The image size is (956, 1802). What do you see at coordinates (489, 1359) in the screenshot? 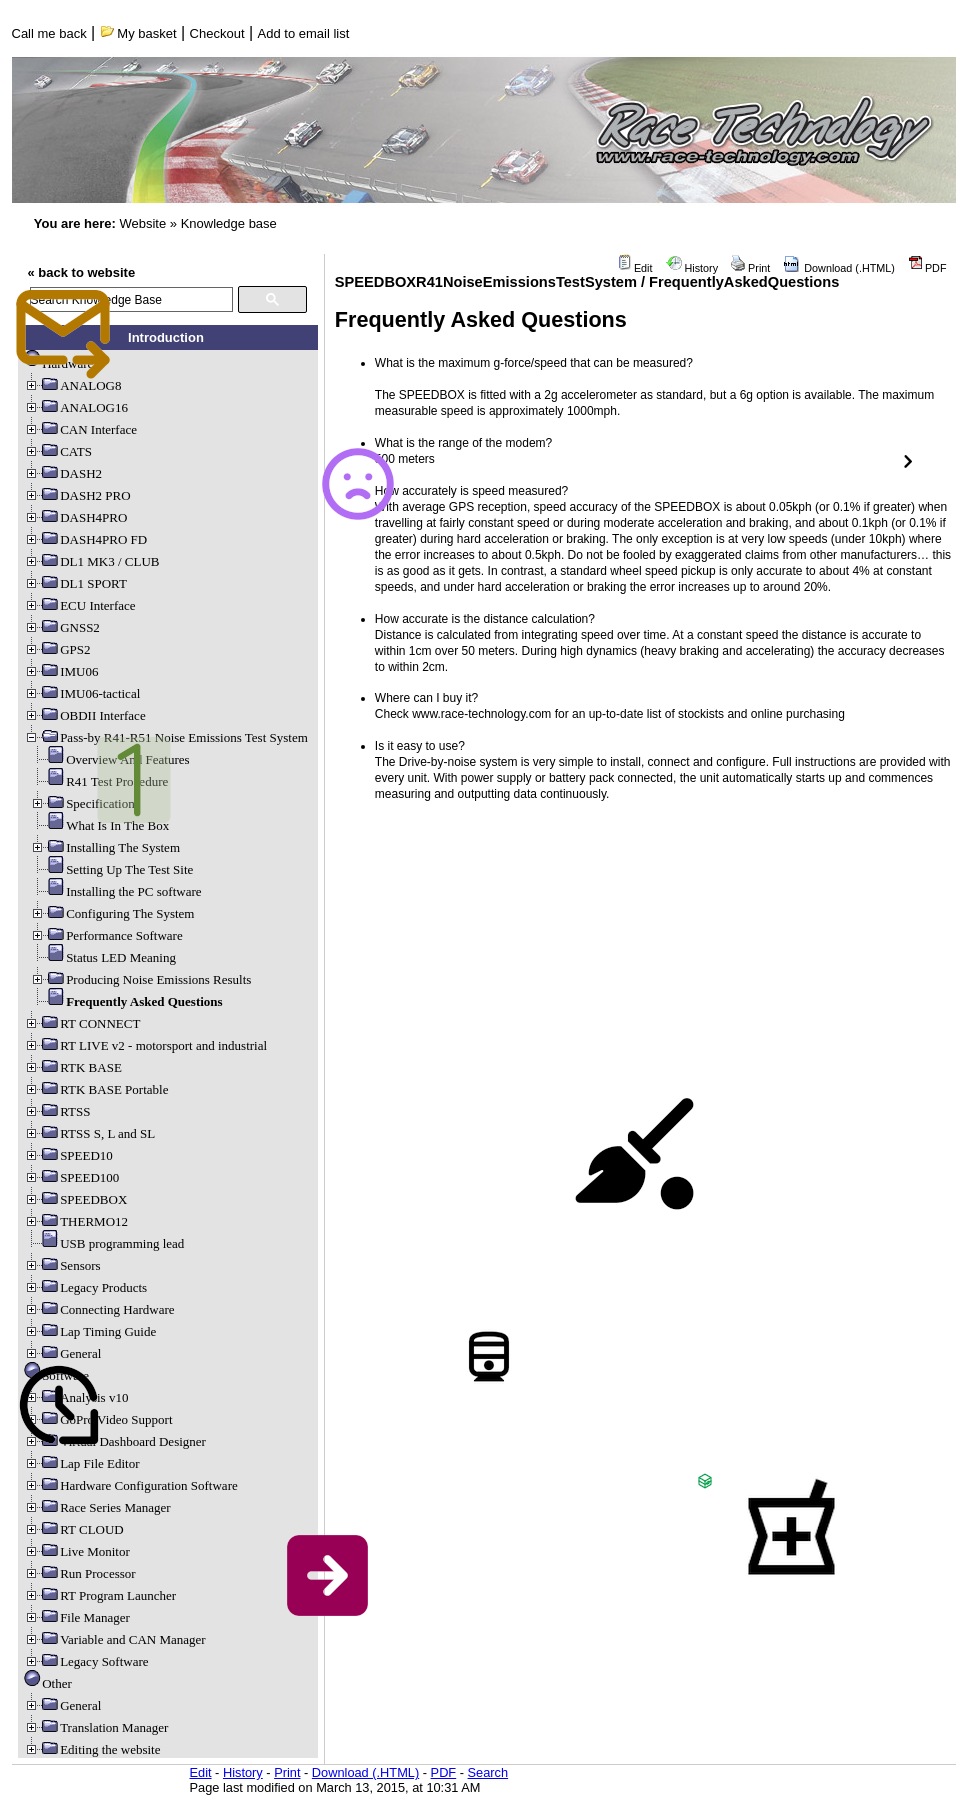
I see `get railway or train directions` at bounding box center [489, 1359].